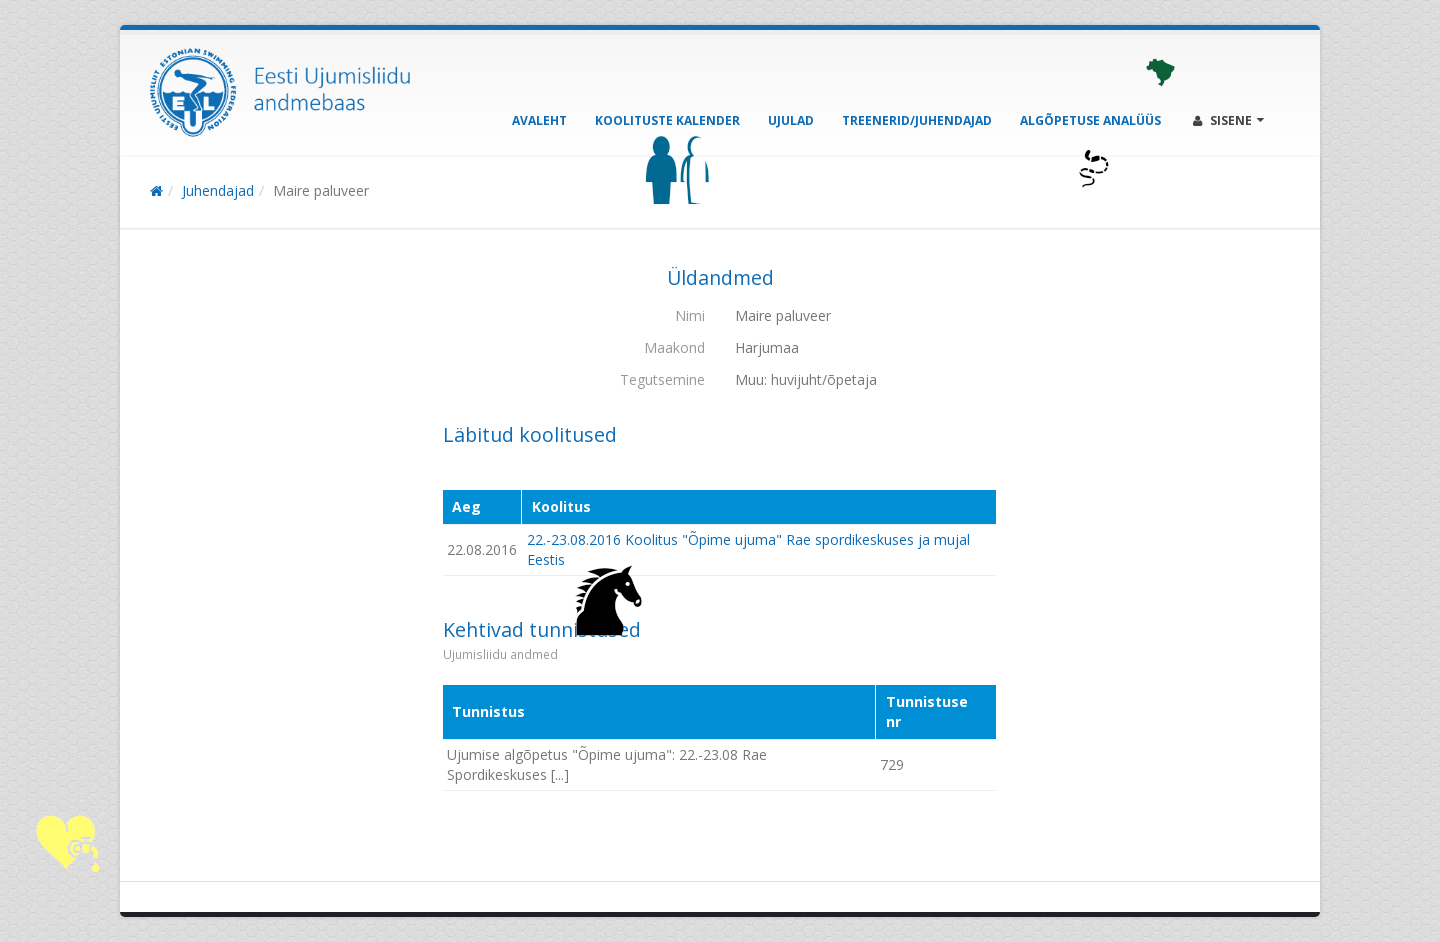  Describe the element at coordinates (1160, 72) in the screenshot. I see `select brazil as your country or region` at that location.